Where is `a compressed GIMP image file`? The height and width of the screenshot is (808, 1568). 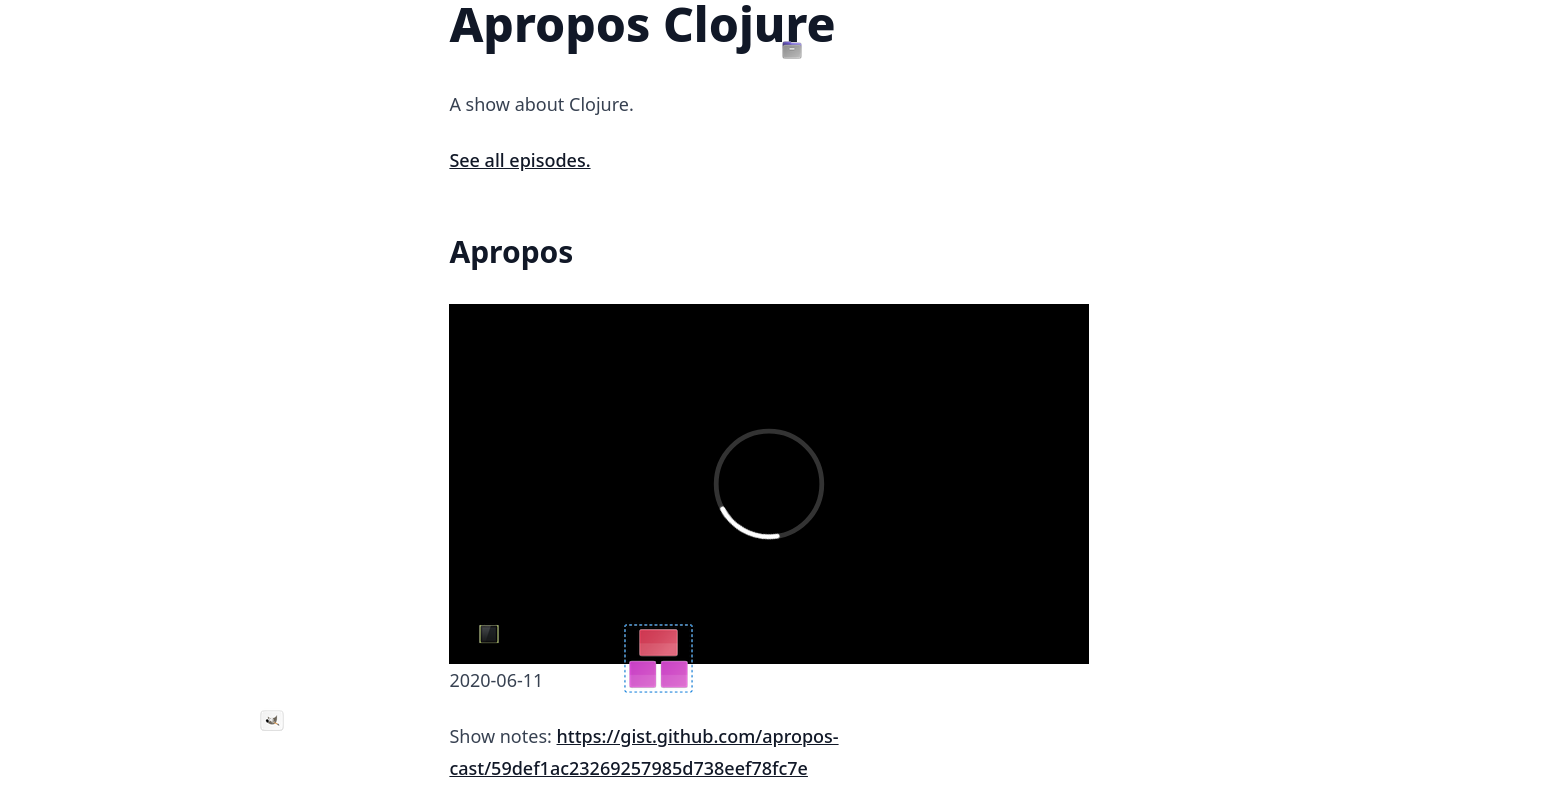 a compressed GIMP image file is located at coordinates (272, 720).